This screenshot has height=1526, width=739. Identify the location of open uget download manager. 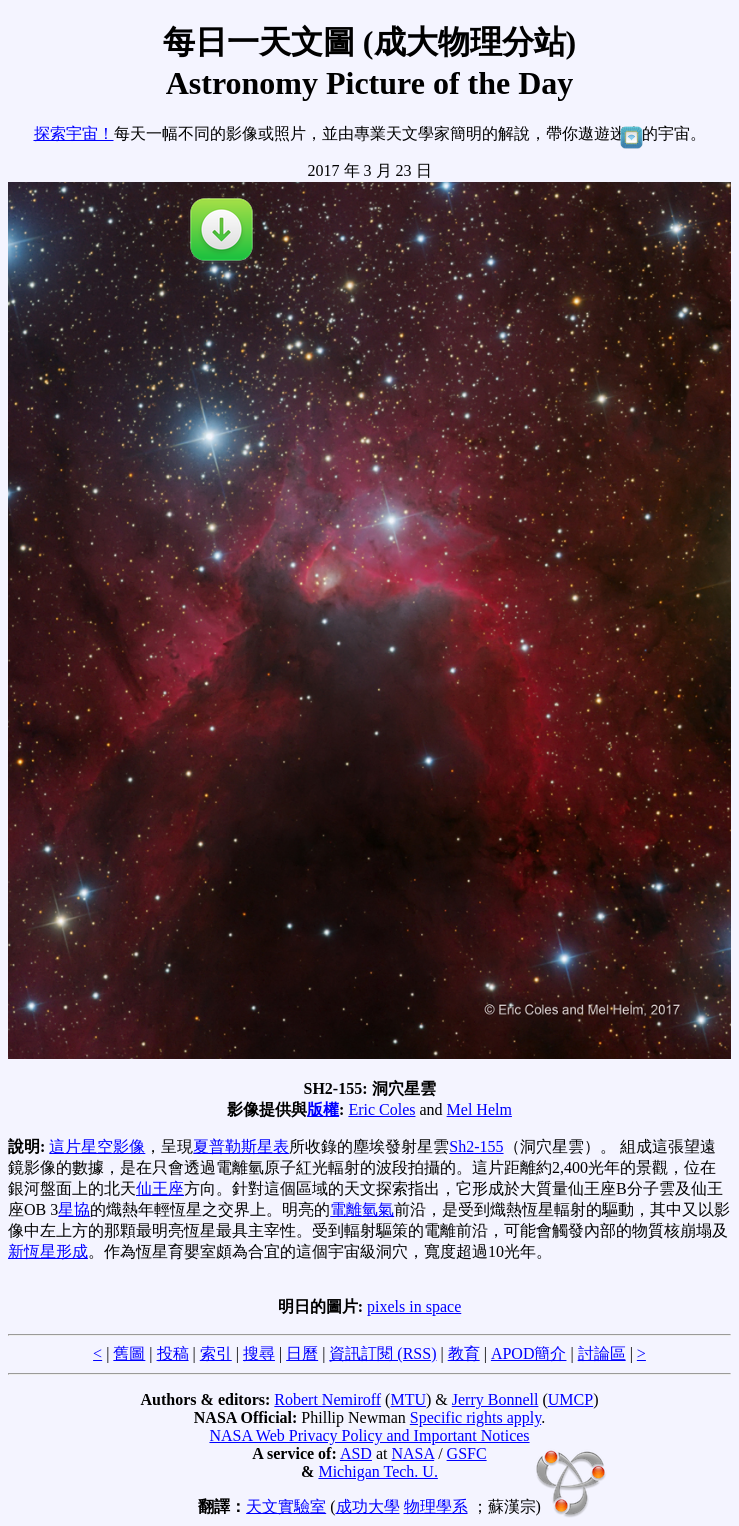
(221, 229).